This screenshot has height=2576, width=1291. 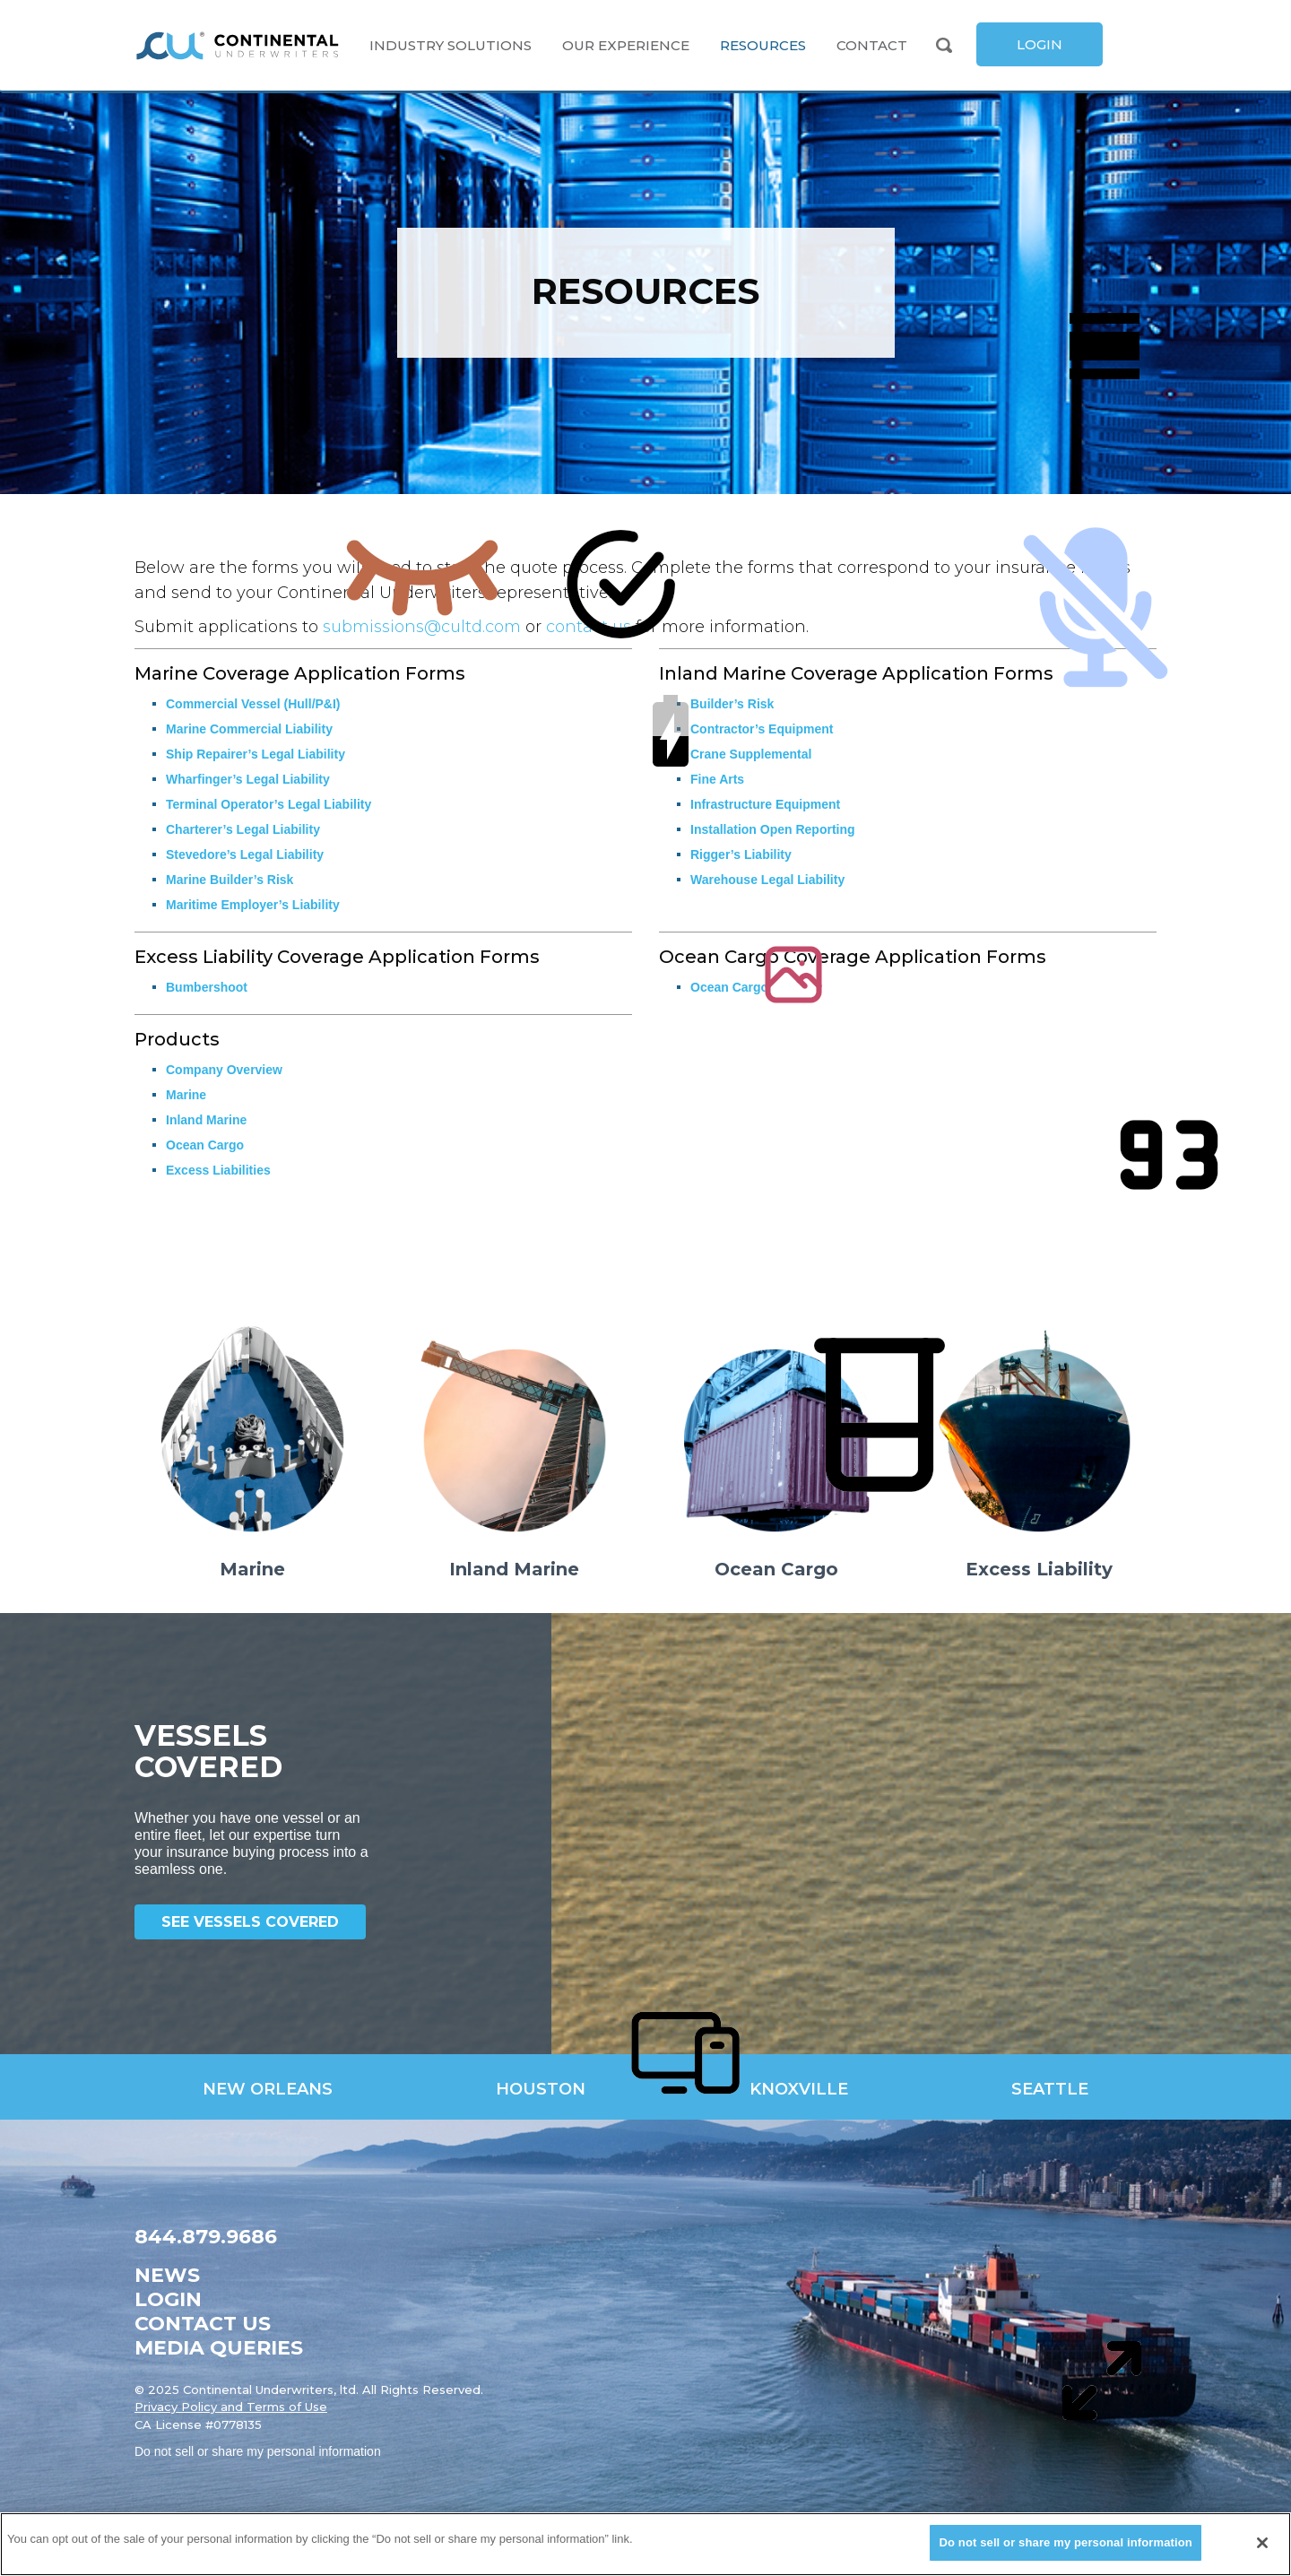 What do you see at coordinates (671, 731) in the screenshot?
I see `indicates battery is charging at 50% capacity` at bounding box center [671, 731].